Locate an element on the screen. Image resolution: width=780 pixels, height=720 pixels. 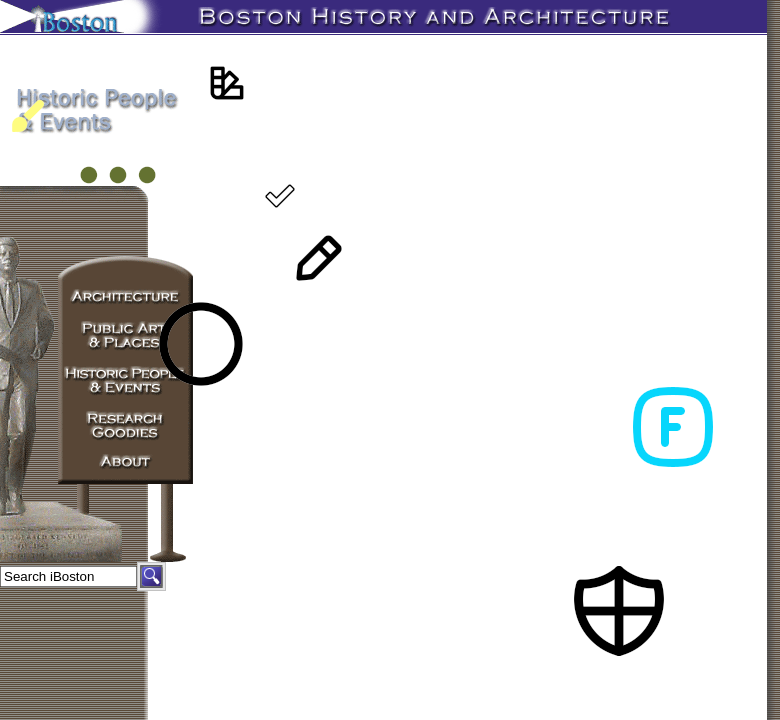
open Facebook app or link is located at coordinates (673, 427).